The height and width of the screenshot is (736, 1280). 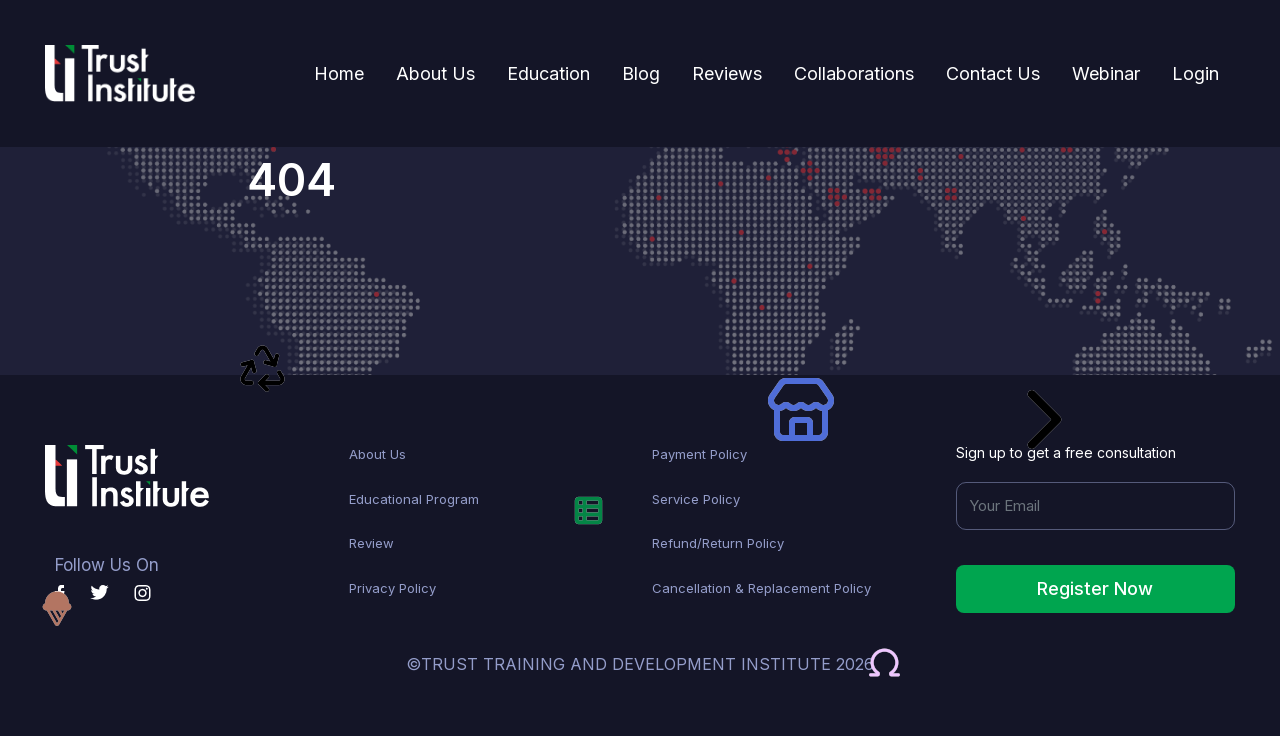 I want to click on browse or open the store, so click(x=801, y=411).